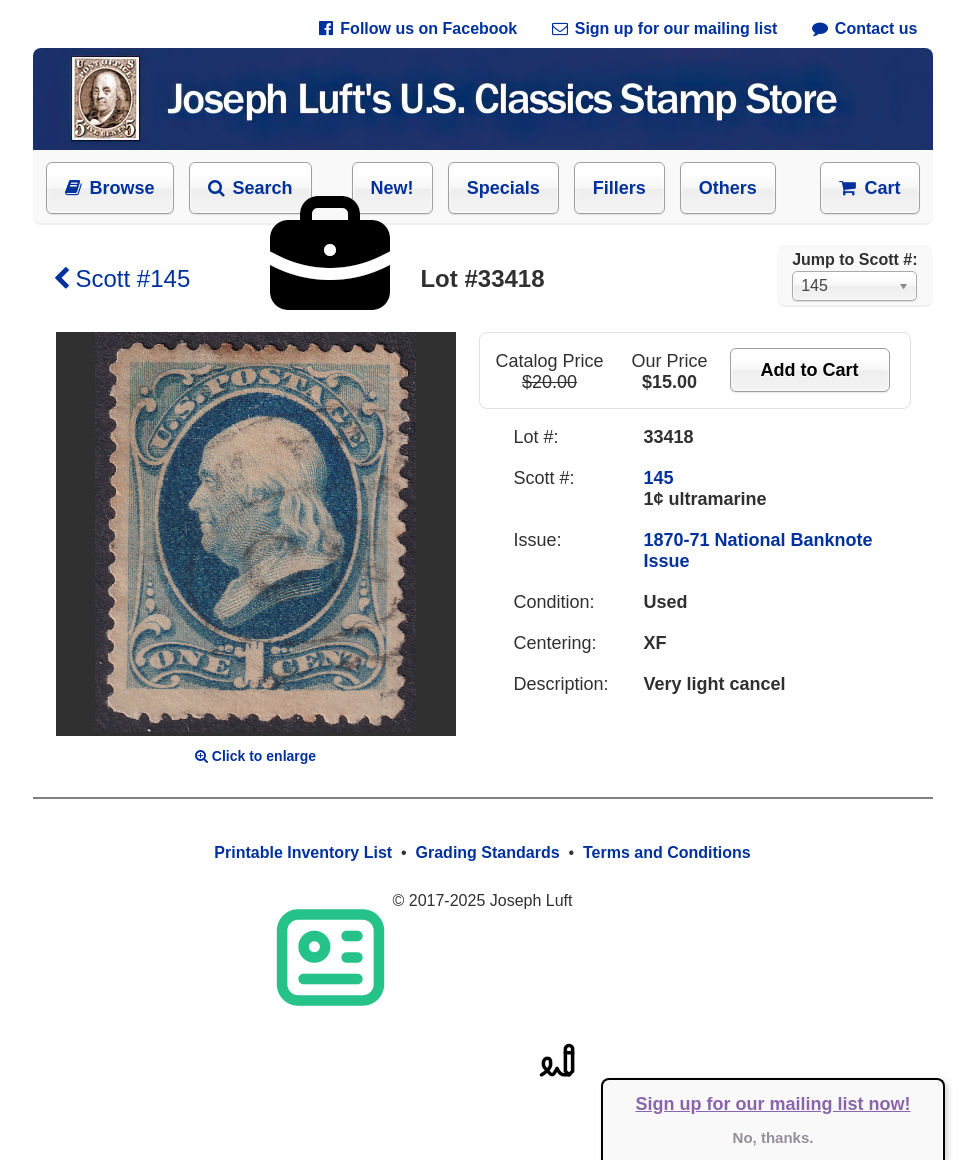 The height and width of the screenshot is (1160, 965). Describe the element at coordinates (558, 1062) in the screenshot. I see `sign a document or form` at that location.